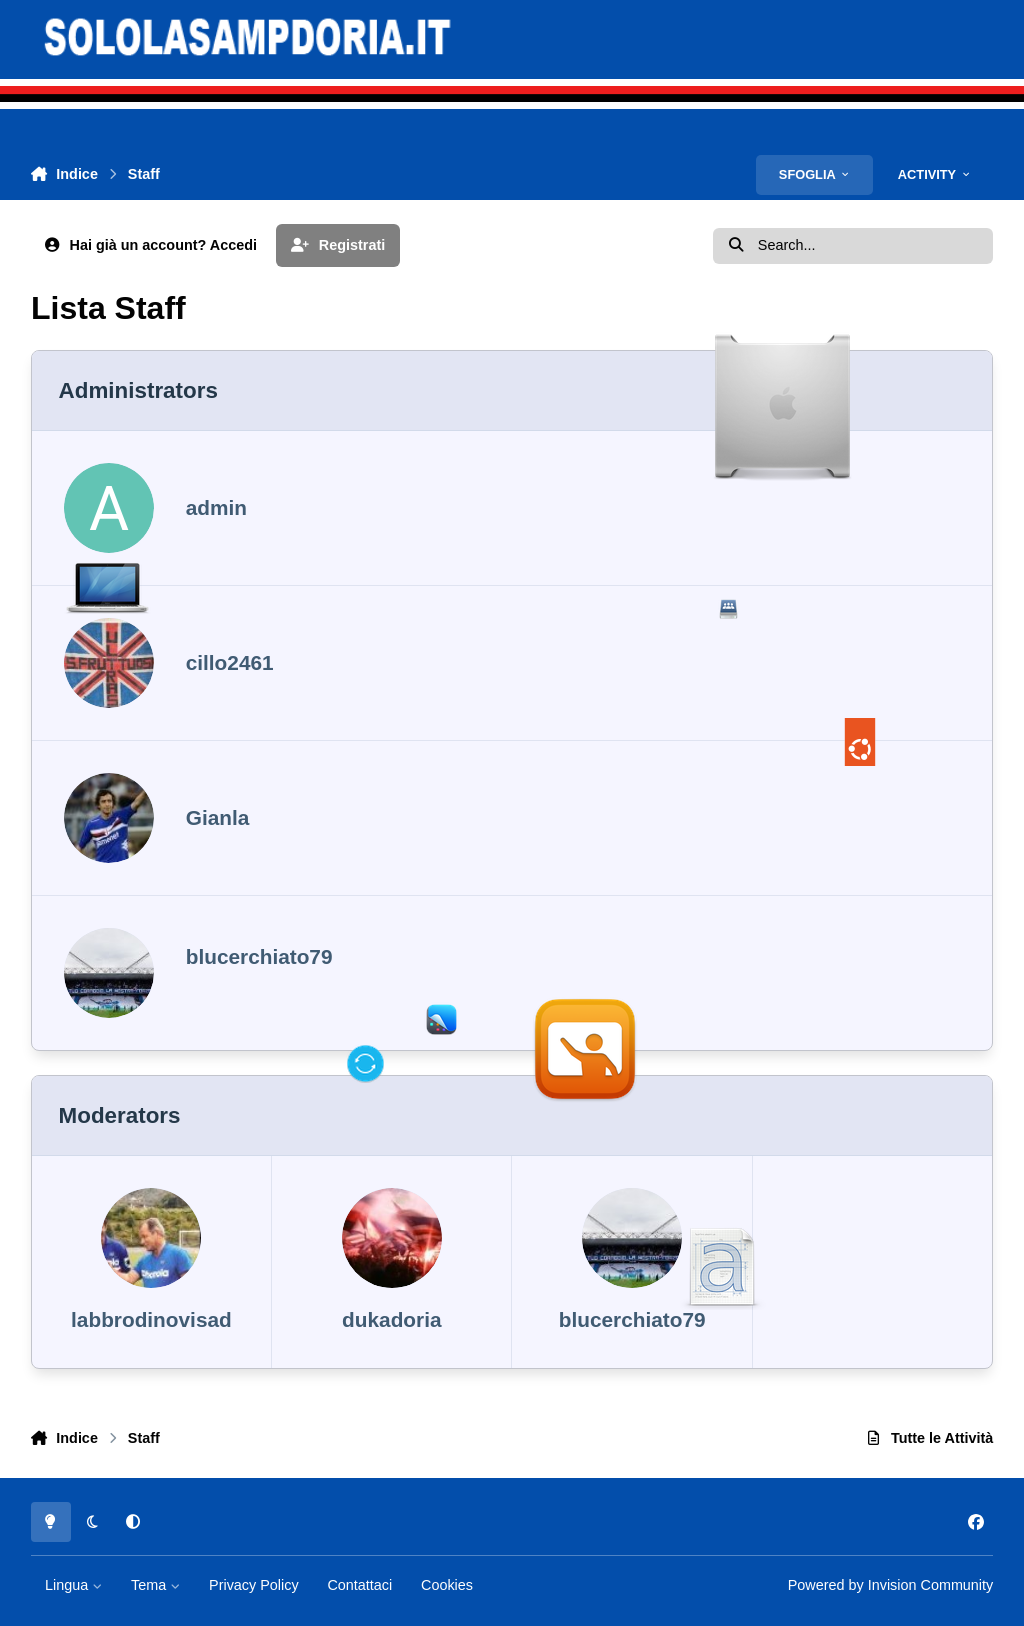 The height and width of the screenshot is (1626, 1024). I want to click on open Apple Classroom app, so click(585, 1049).